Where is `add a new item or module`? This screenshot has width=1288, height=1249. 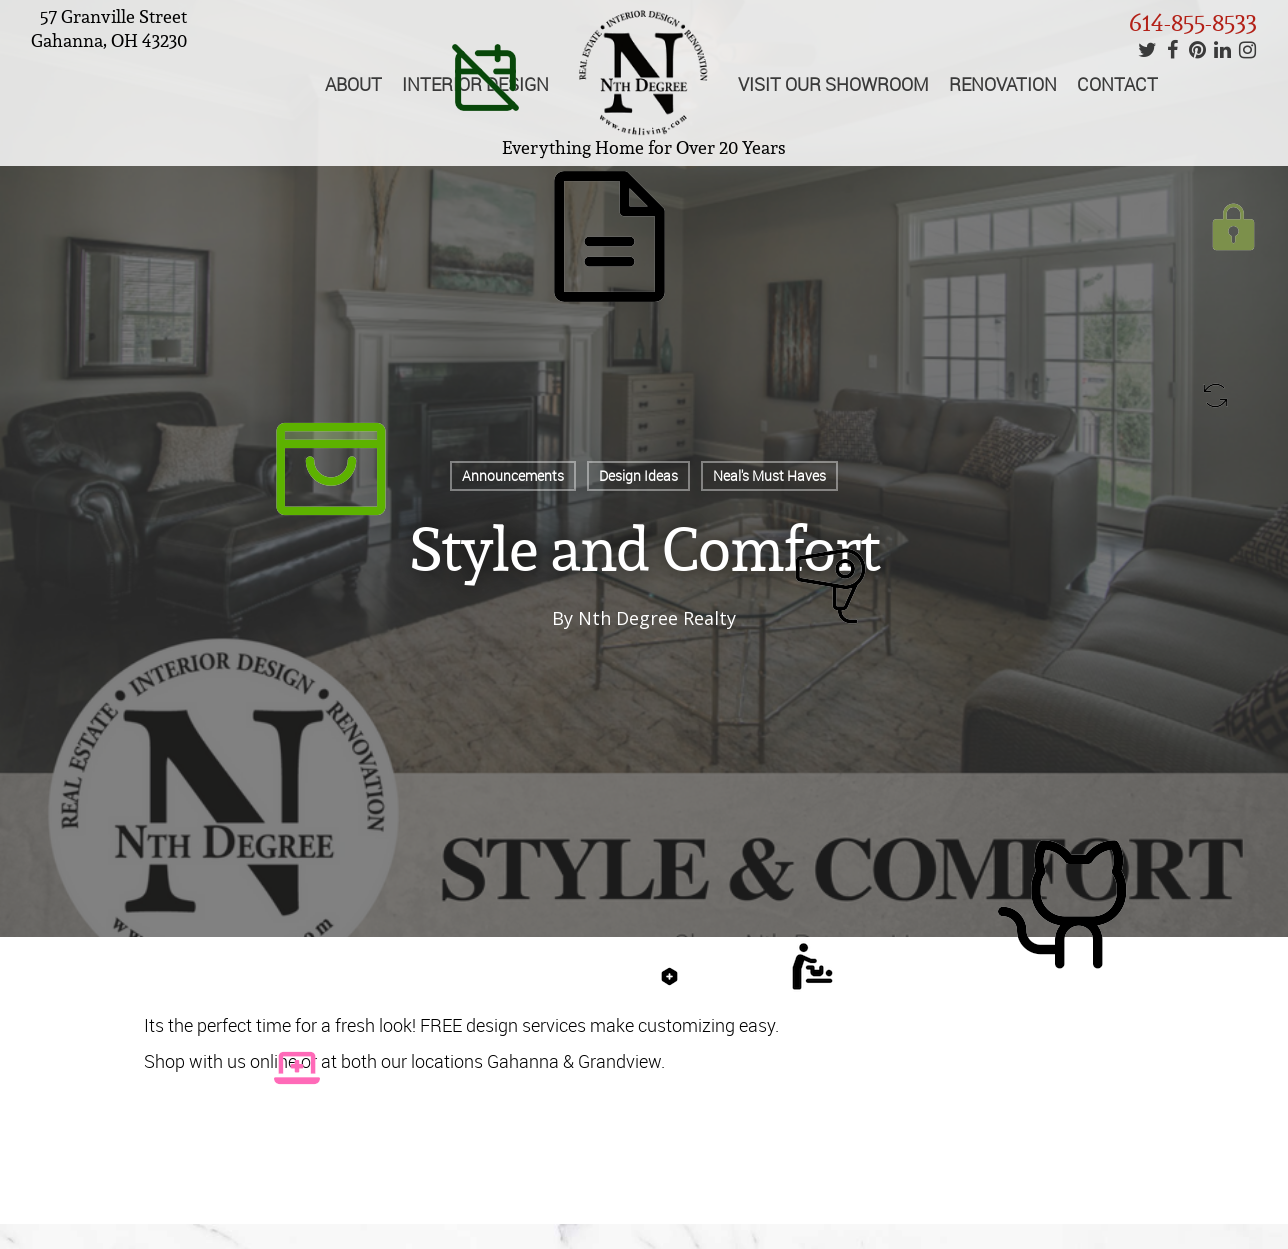
add a new item or module is located at coordinates (669, 976).